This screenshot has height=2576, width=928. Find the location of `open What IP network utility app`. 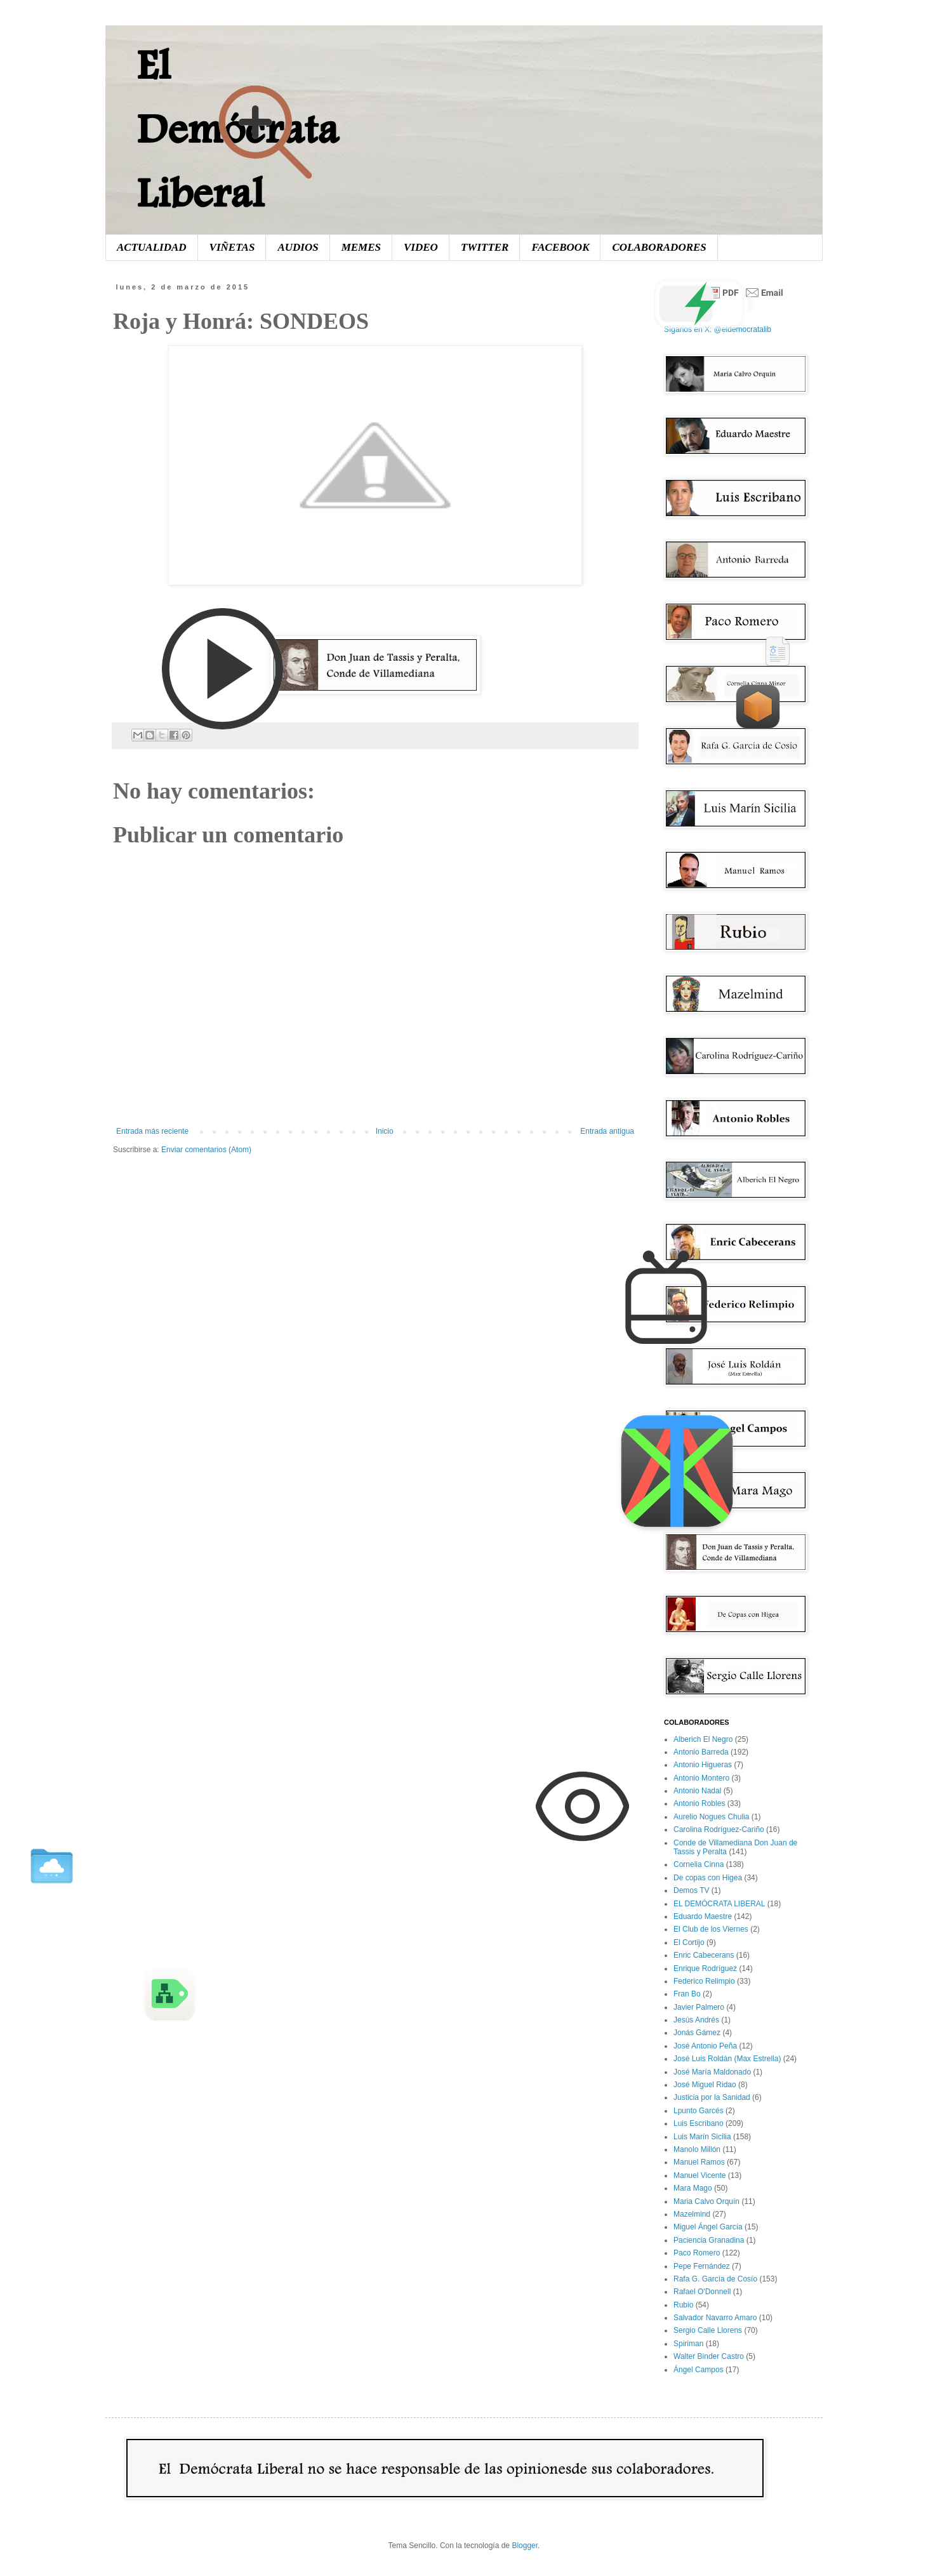

open What IP network utility app is located at coordinates (169, 1993).